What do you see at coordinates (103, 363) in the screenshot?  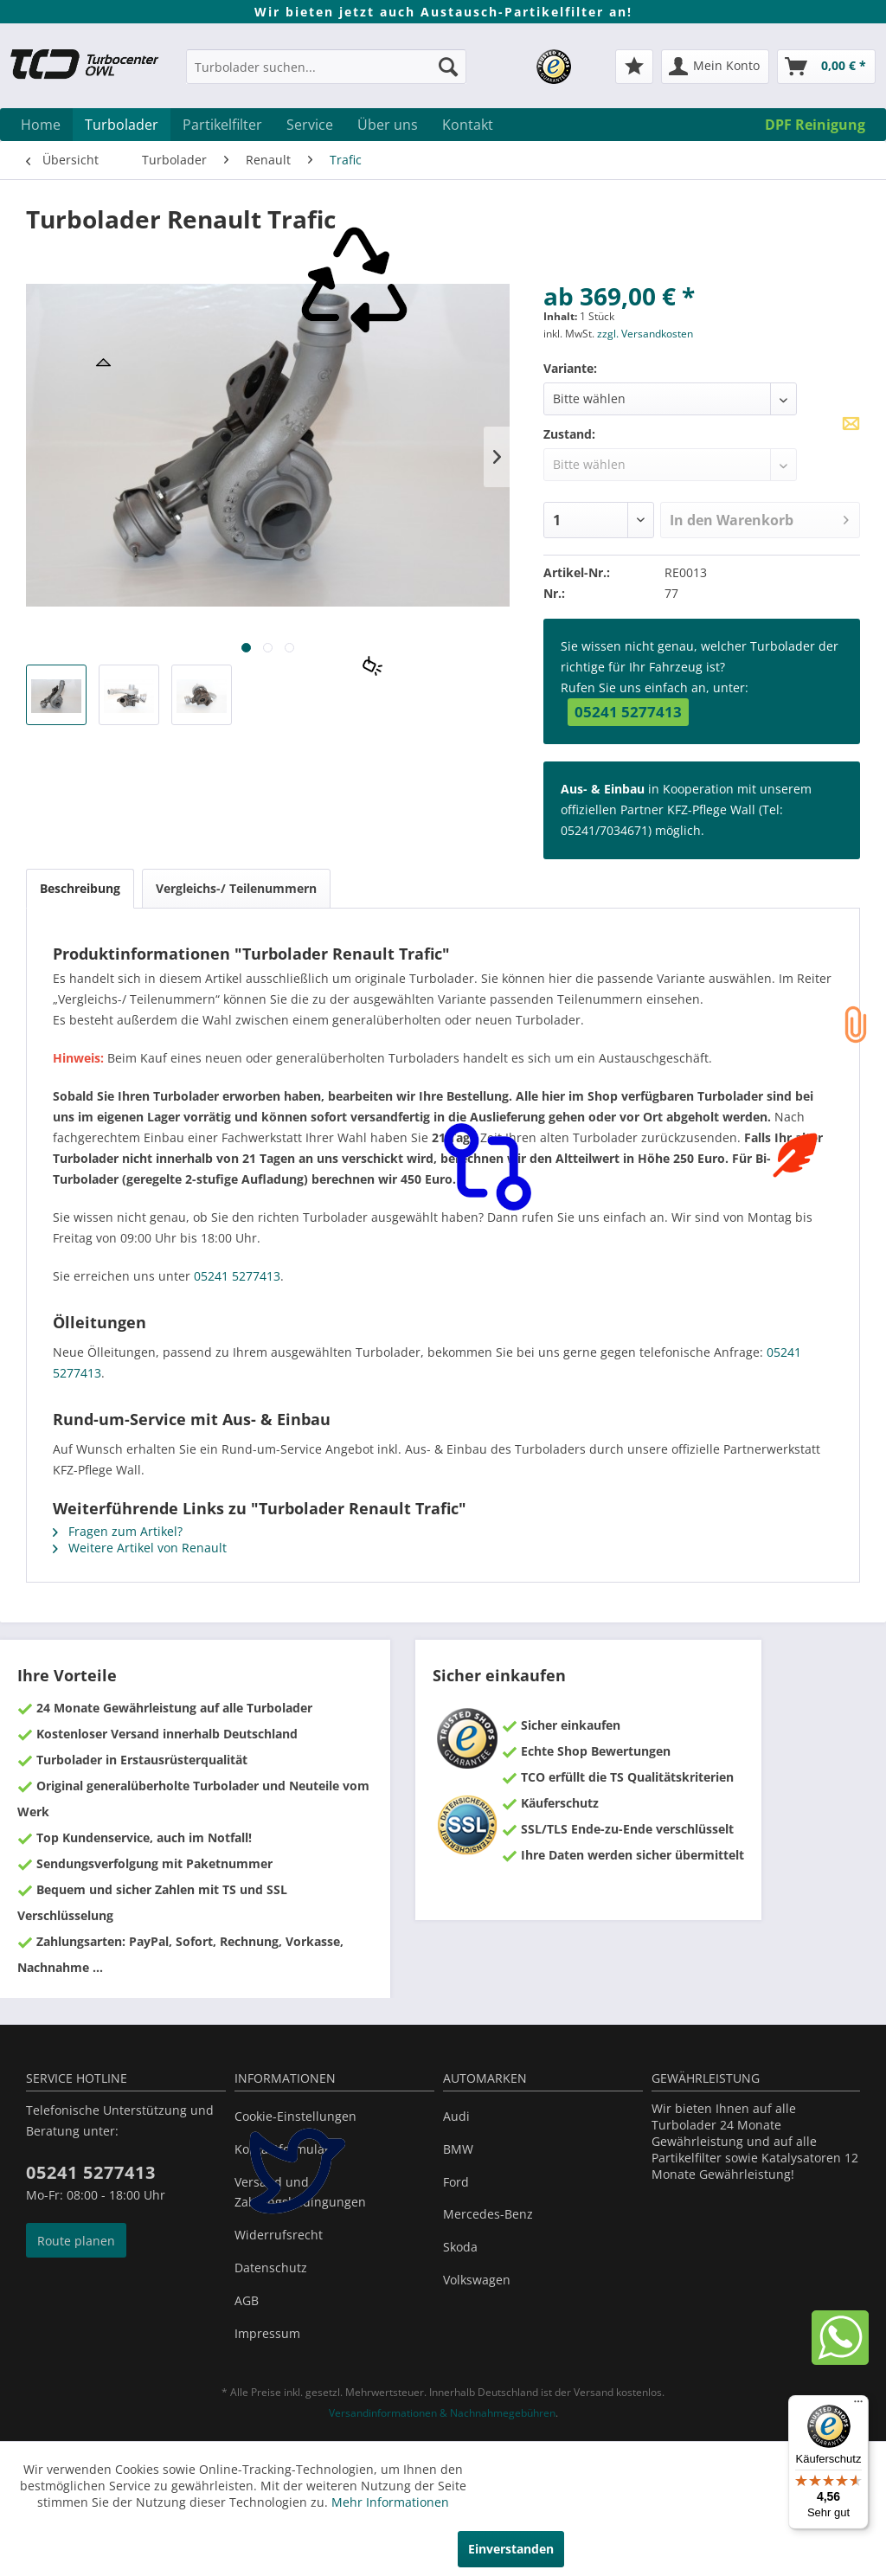 I see `collapse an expanded section` at bounding box center [103, 363].